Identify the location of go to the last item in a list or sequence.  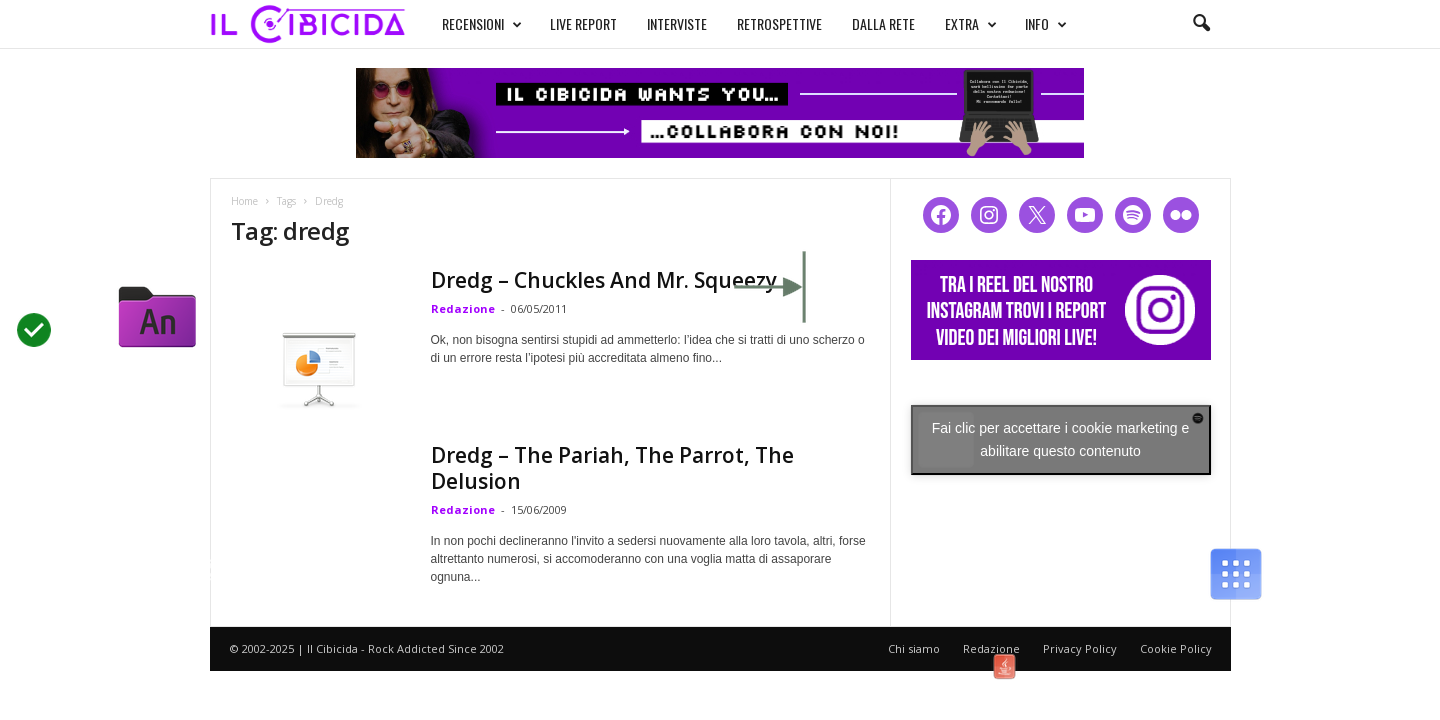
(770, 287).